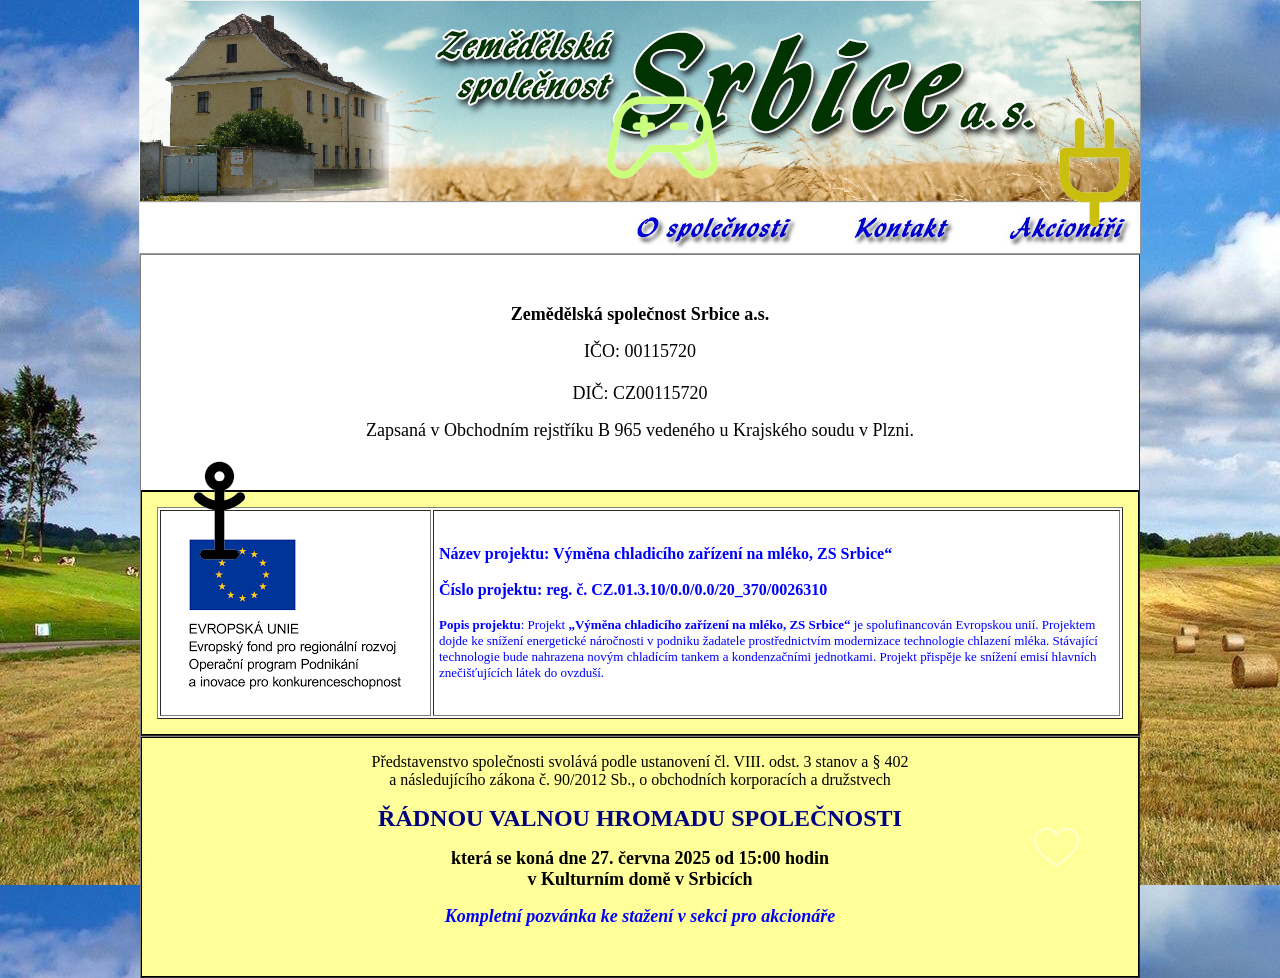 This screenshot has height=978, width=1280. I want to click on connect to a power source, so click(1094, 172).